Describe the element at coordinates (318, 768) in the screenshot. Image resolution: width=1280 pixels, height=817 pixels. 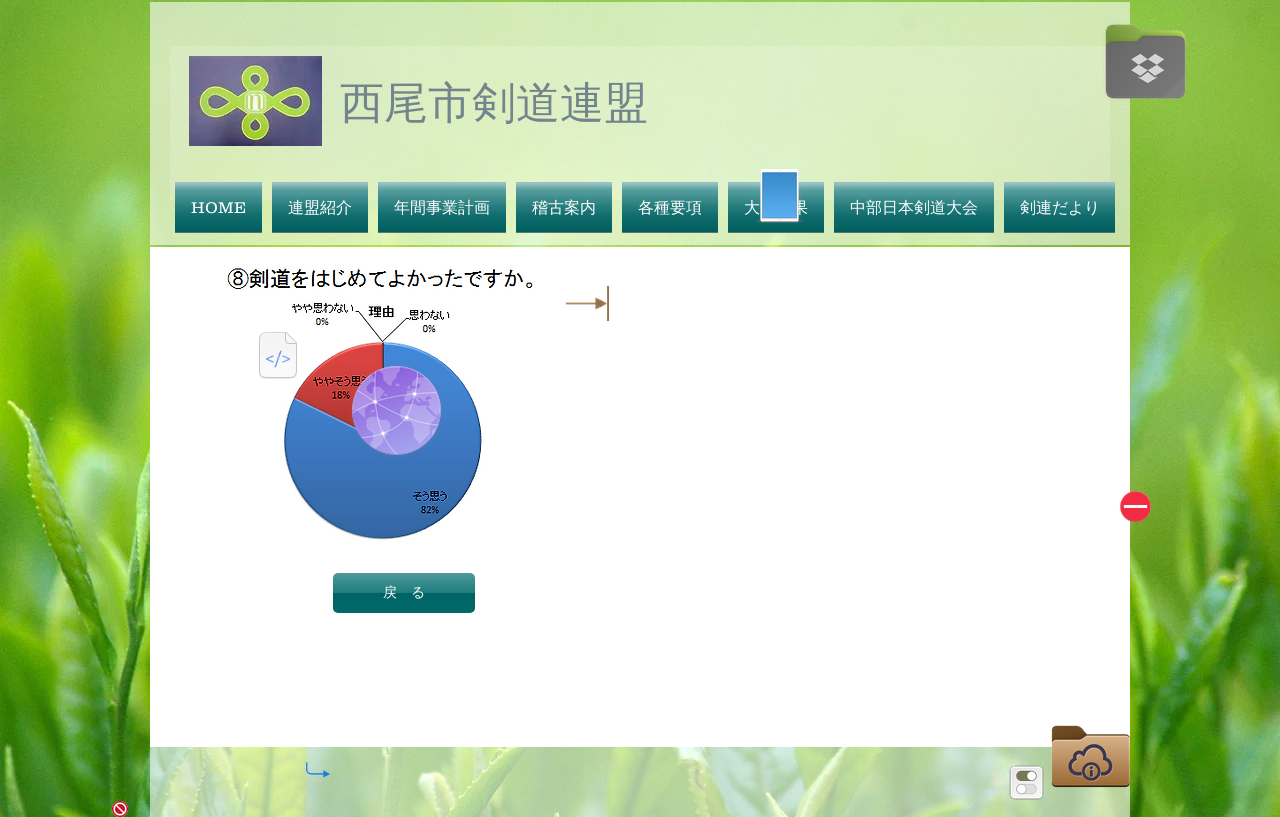
I see `forward an email to another recipient` at that location.